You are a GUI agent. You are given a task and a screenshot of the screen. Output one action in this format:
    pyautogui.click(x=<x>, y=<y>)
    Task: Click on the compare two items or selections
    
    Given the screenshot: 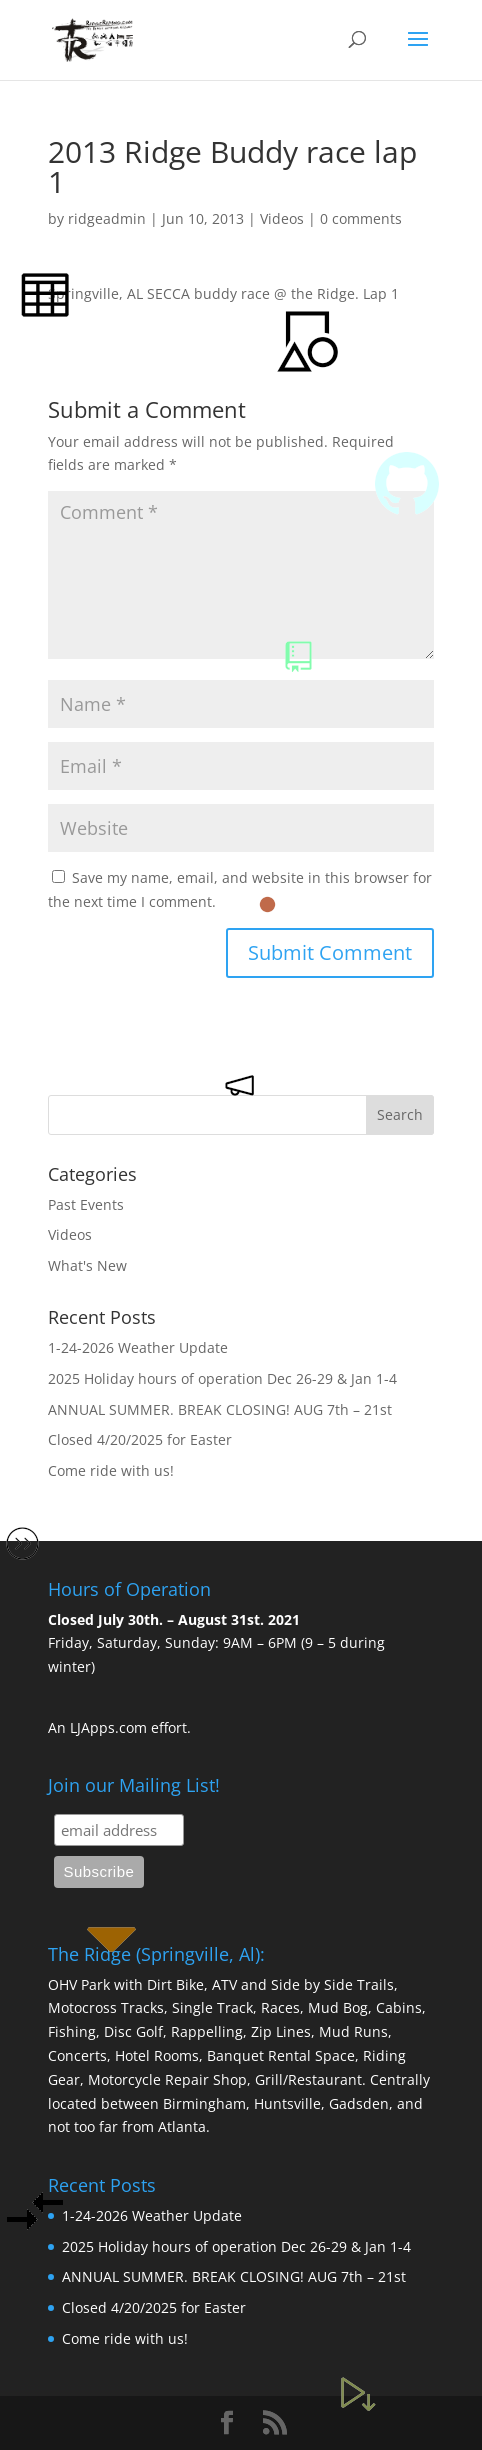 What is the action you would take?
    pyautogui.click(x=35, y=2211)
    